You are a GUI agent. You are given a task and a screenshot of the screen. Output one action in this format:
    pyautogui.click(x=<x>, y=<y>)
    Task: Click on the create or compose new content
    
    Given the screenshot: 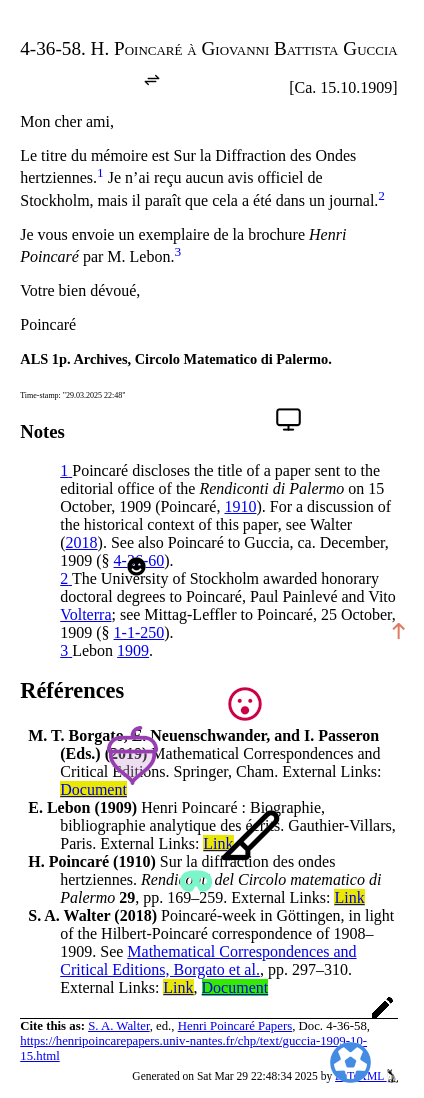 What is the action you would take?
    pyautogui.click(x=382, y=1007)
    